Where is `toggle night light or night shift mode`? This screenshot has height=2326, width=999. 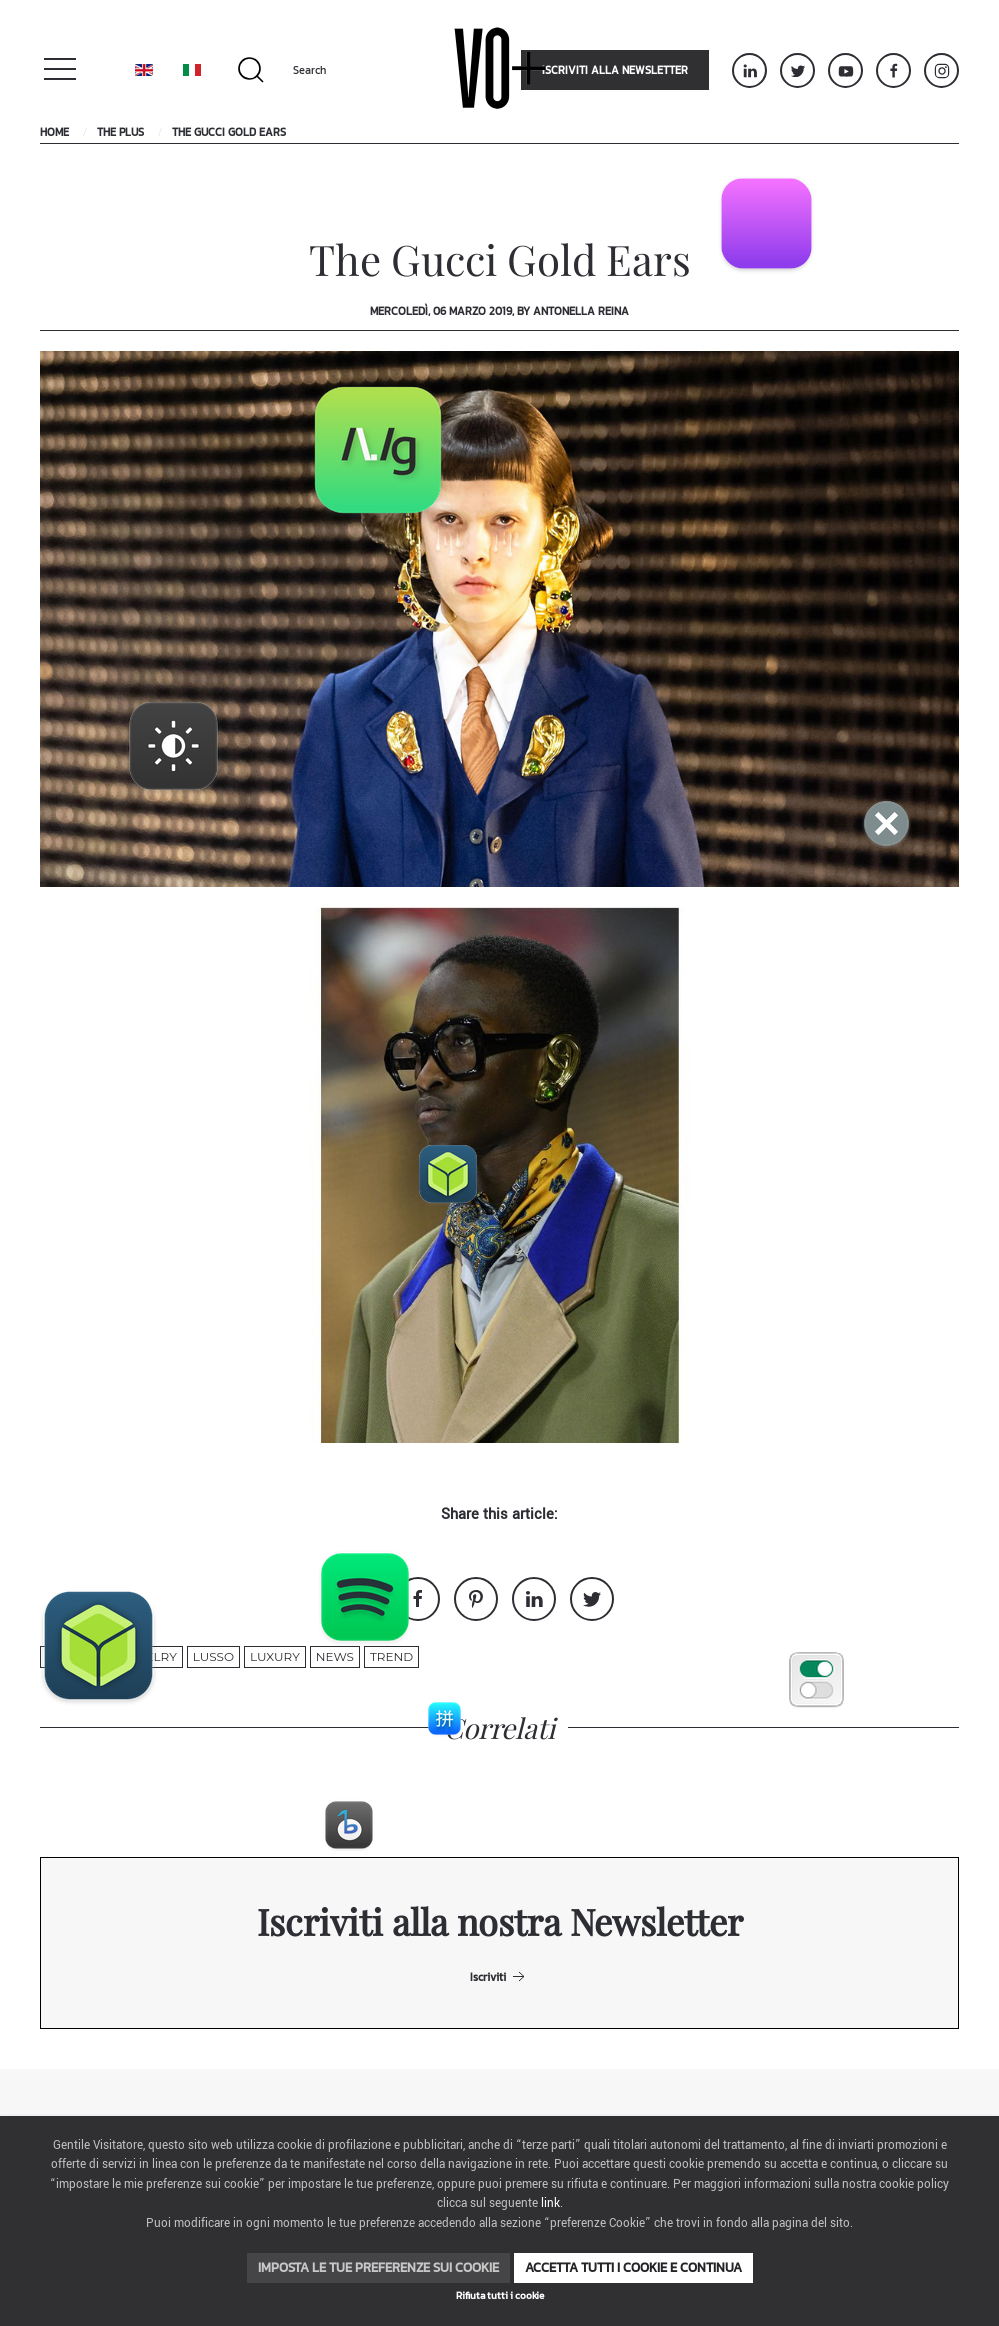 toggle night light or night shift mode is located at coordinates (173, 747).